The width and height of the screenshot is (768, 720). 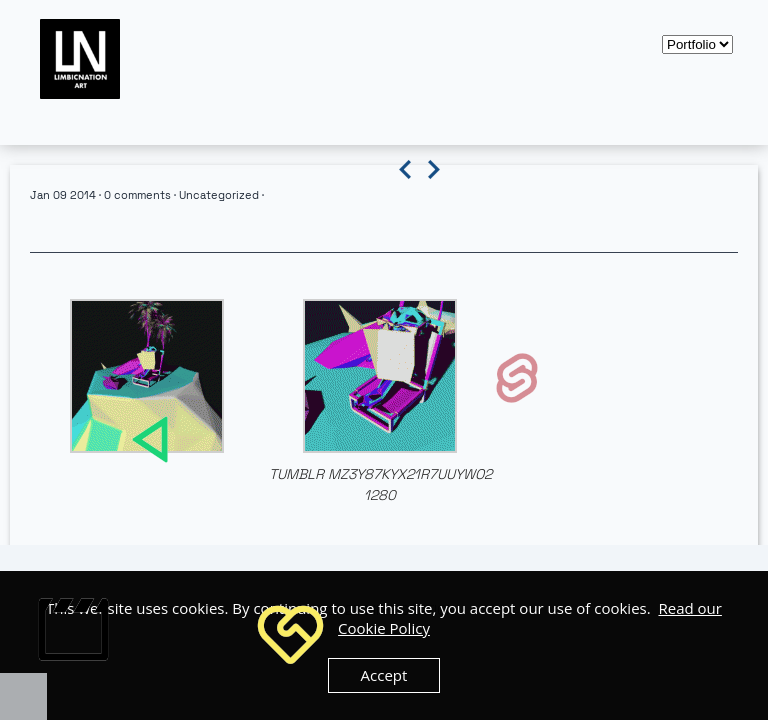 I want to click on play media in reverse, so click(x=155, y=439).